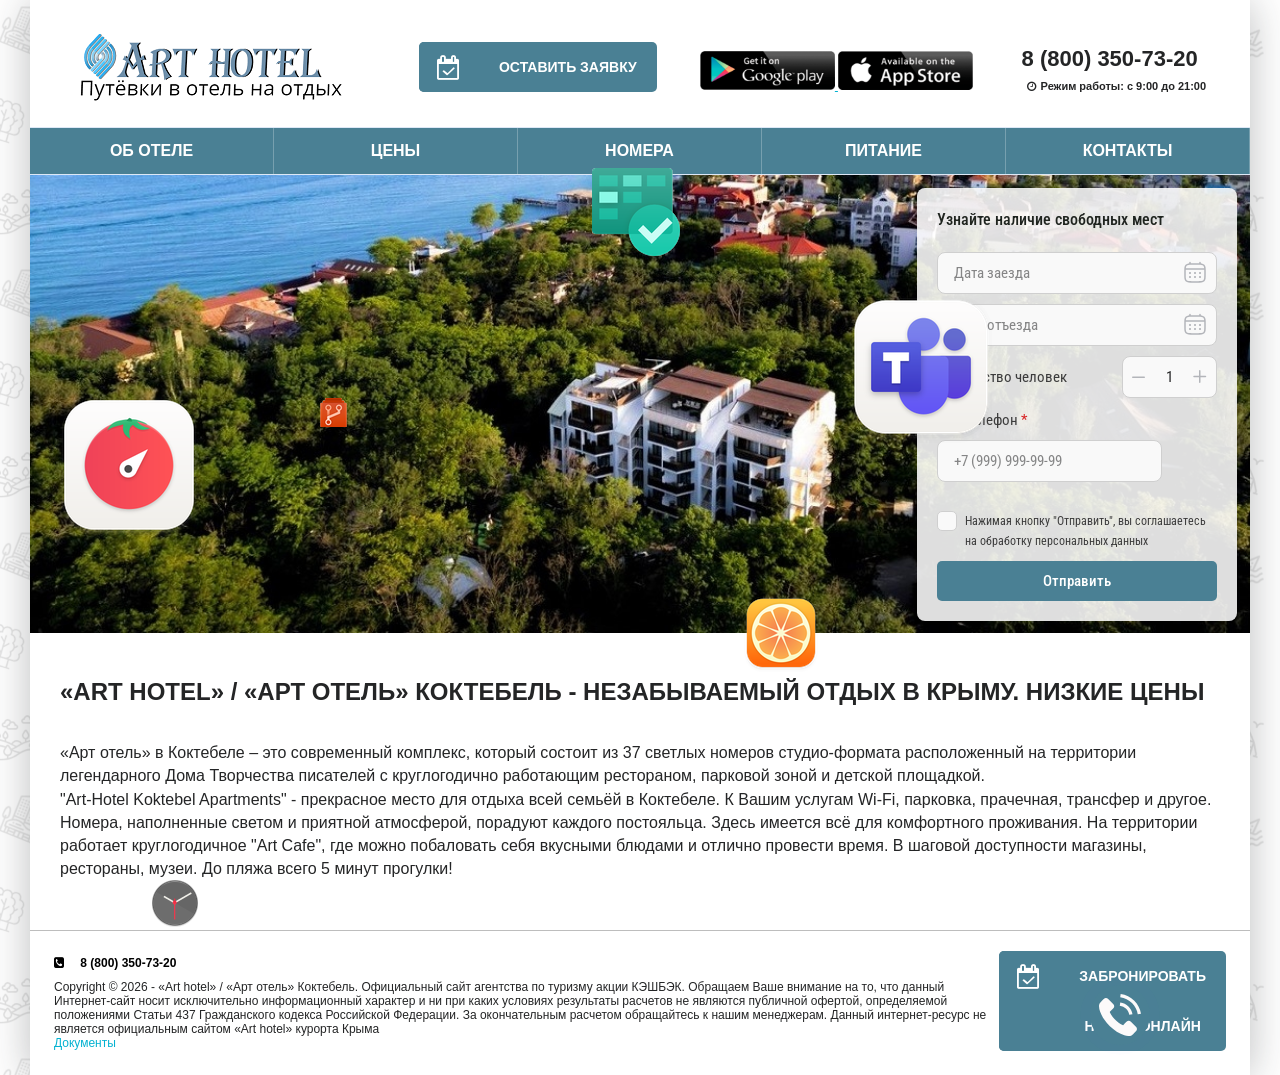 Image resolution: width=1280 pixels, height=1075 pixels. What do you see at coordinates (781, 633) in the screenshot?
I see `open clementine music player` at bounding box center [781, 633].